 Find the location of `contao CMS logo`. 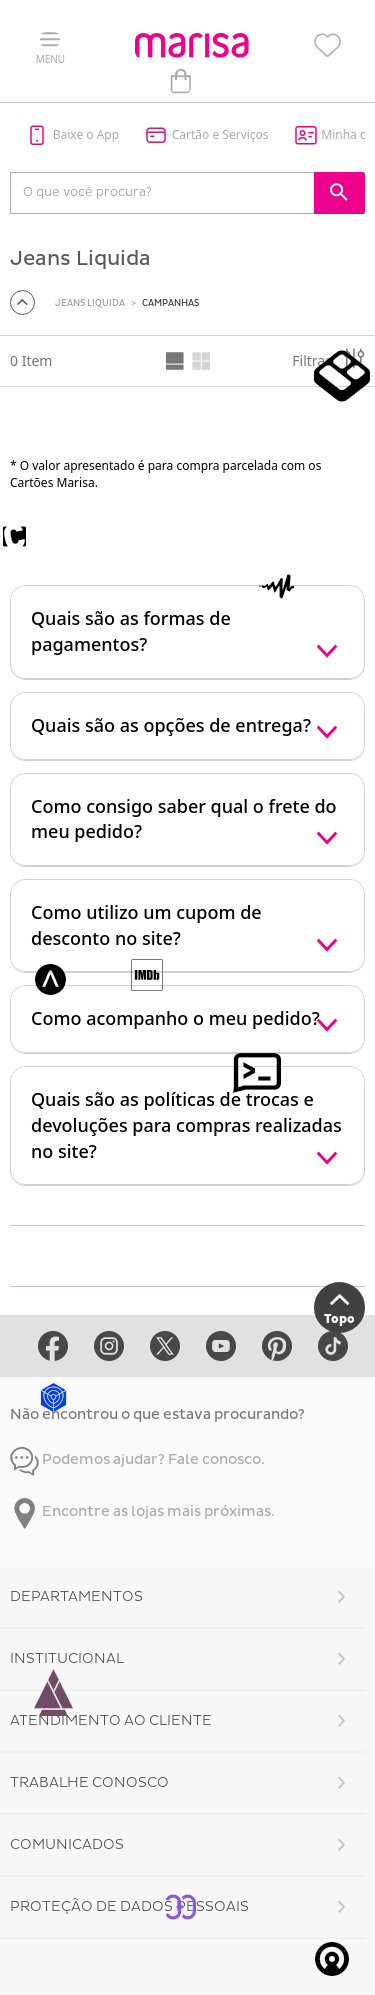

contao CMS logo is located at coordinates (14, 536).